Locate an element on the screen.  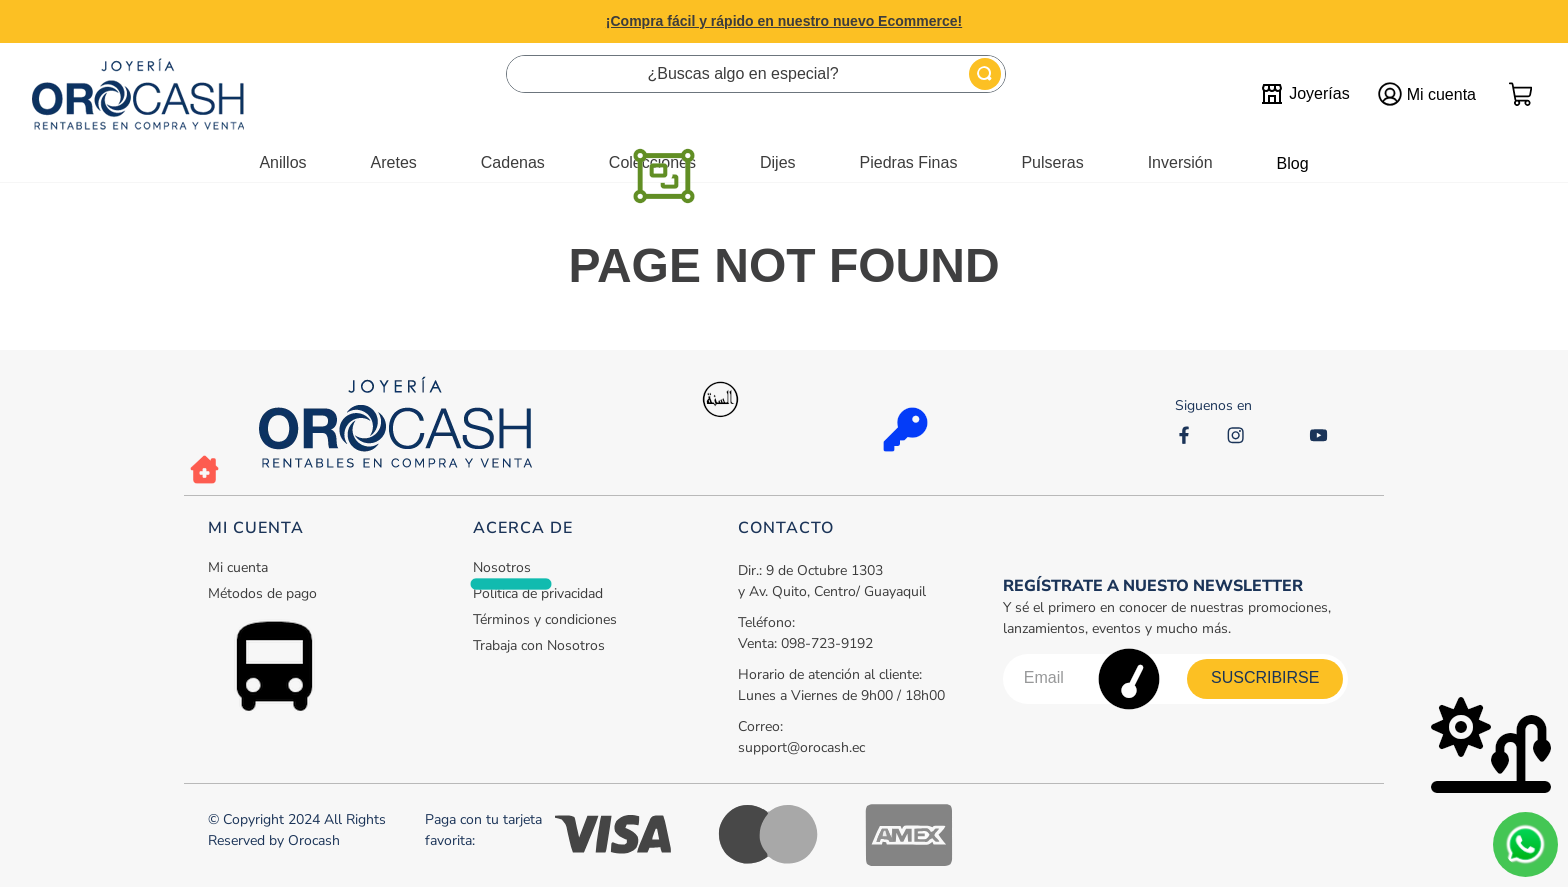
indicates drought or dry weather conditions is located at coordinates (1491, 745).